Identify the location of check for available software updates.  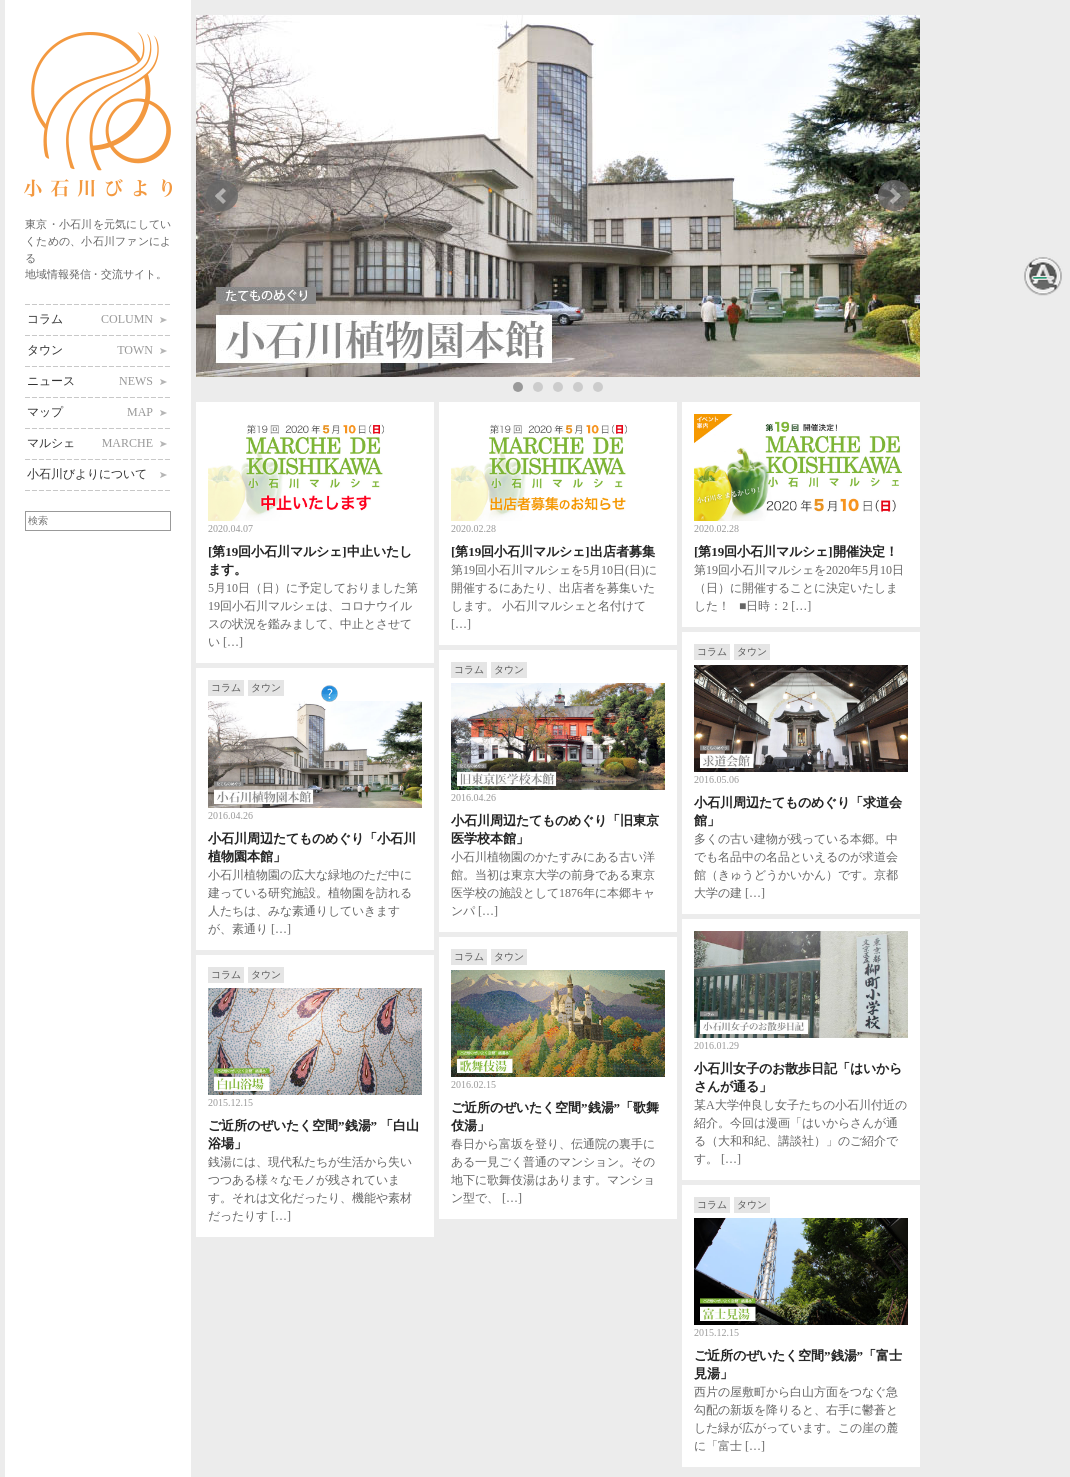
(1043, 276).